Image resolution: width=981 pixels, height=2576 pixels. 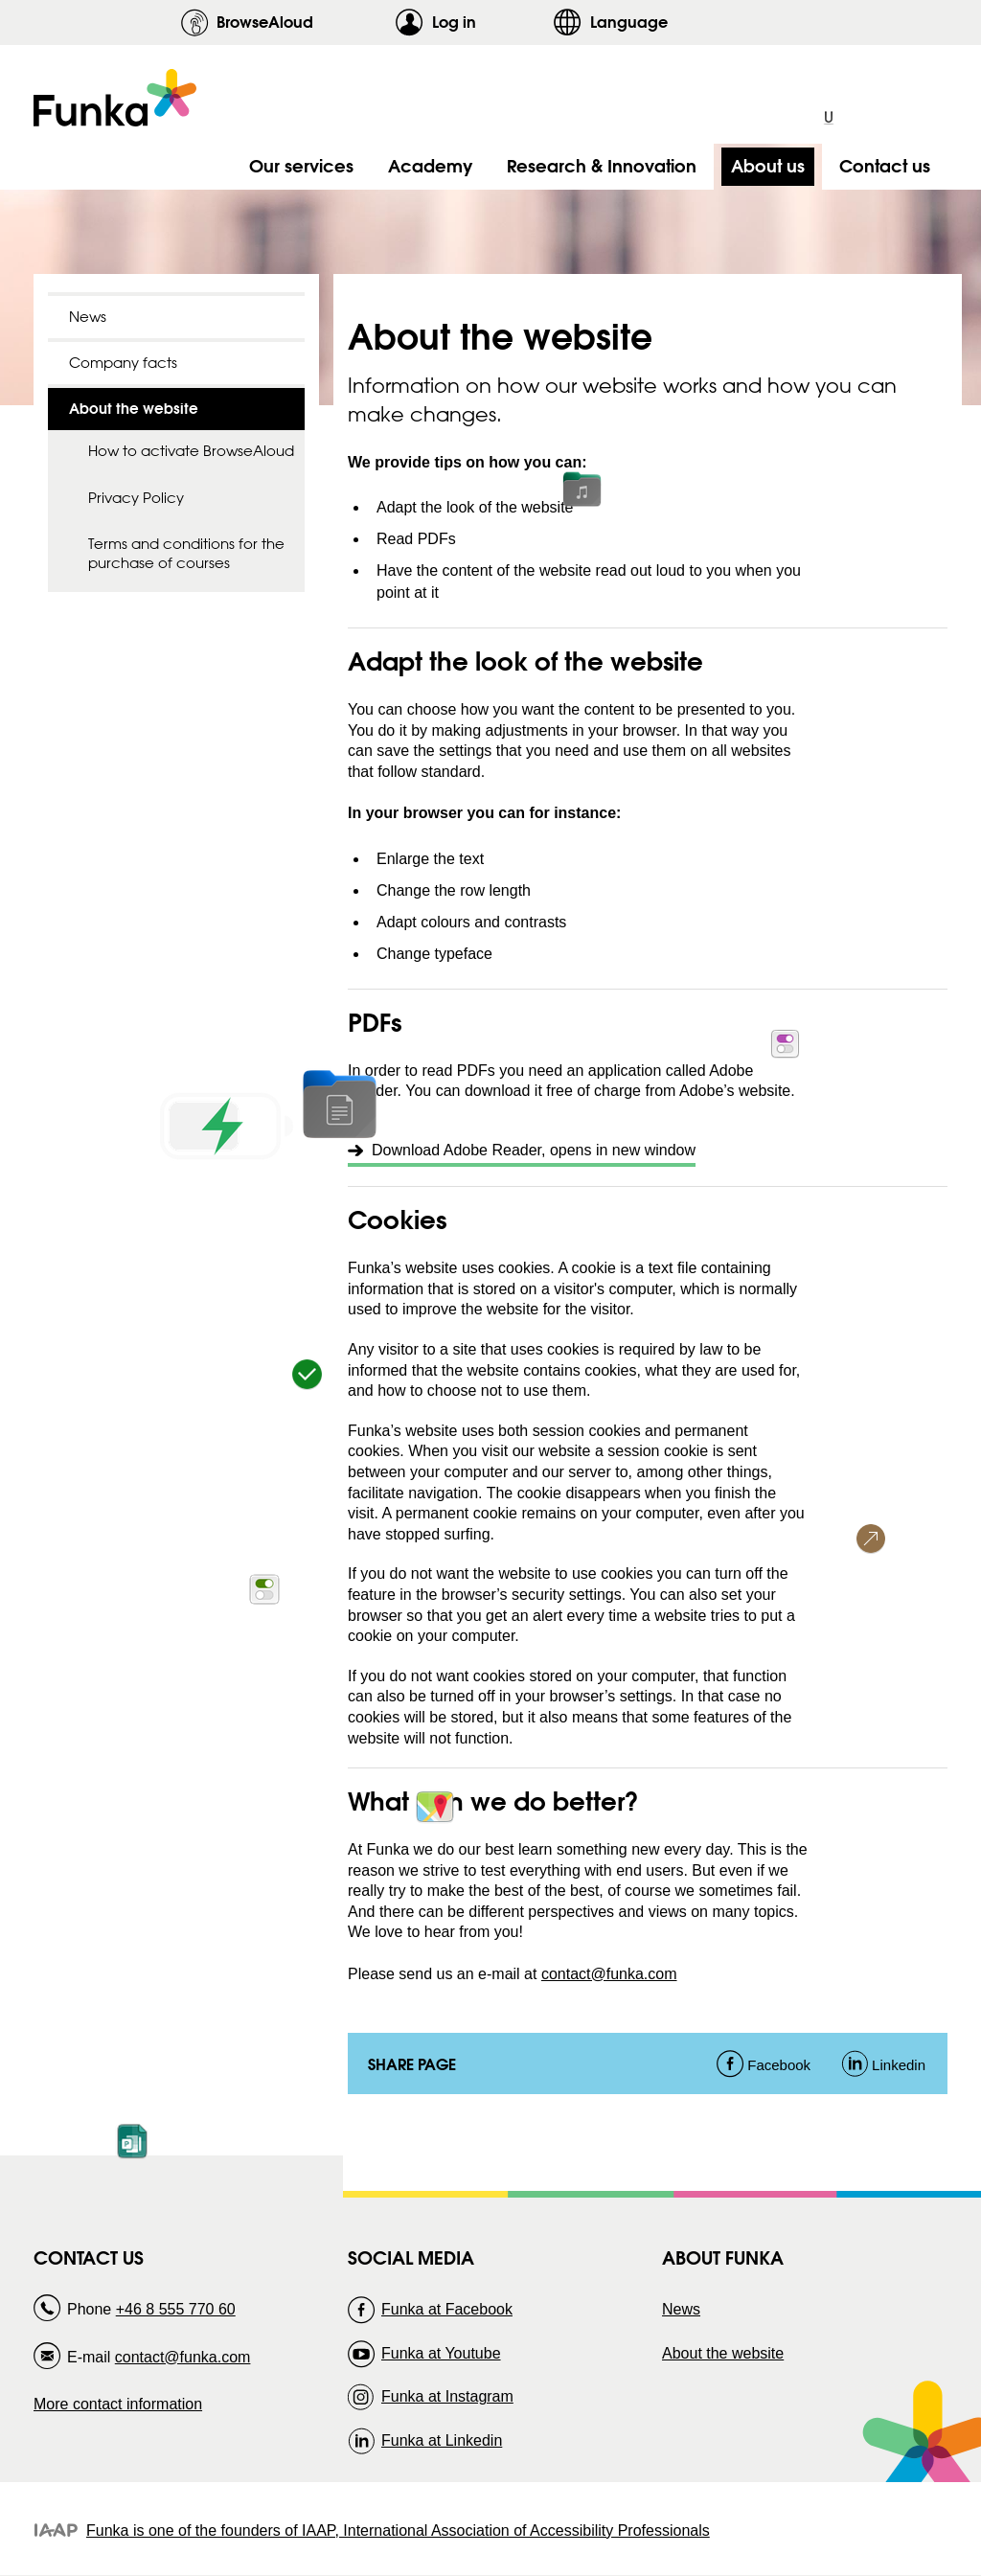 What do you see at coordinates (307, 1374) in the screenshot?
I see `indicates dropbox file is fully synced` at bounding box center [307, 1374].